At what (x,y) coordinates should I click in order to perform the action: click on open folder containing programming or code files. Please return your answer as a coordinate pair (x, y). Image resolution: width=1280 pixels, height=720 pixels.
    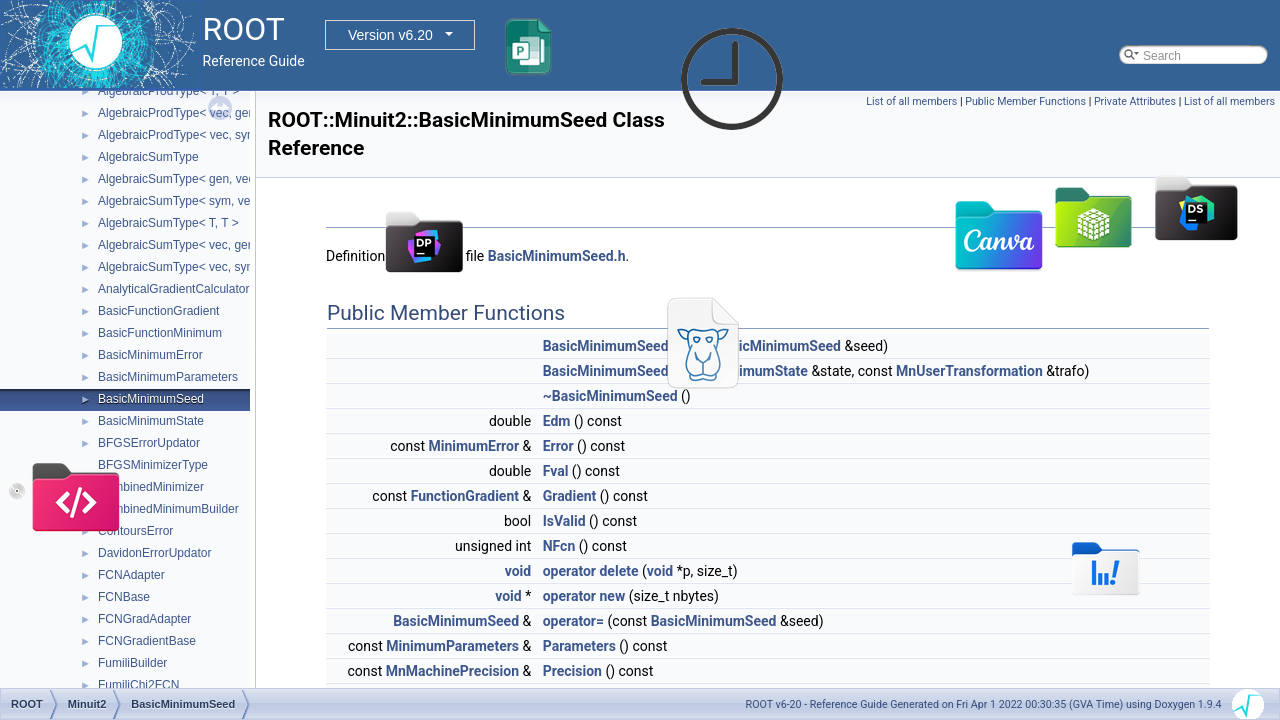
    Looking at the image, I should click on (75, 499).